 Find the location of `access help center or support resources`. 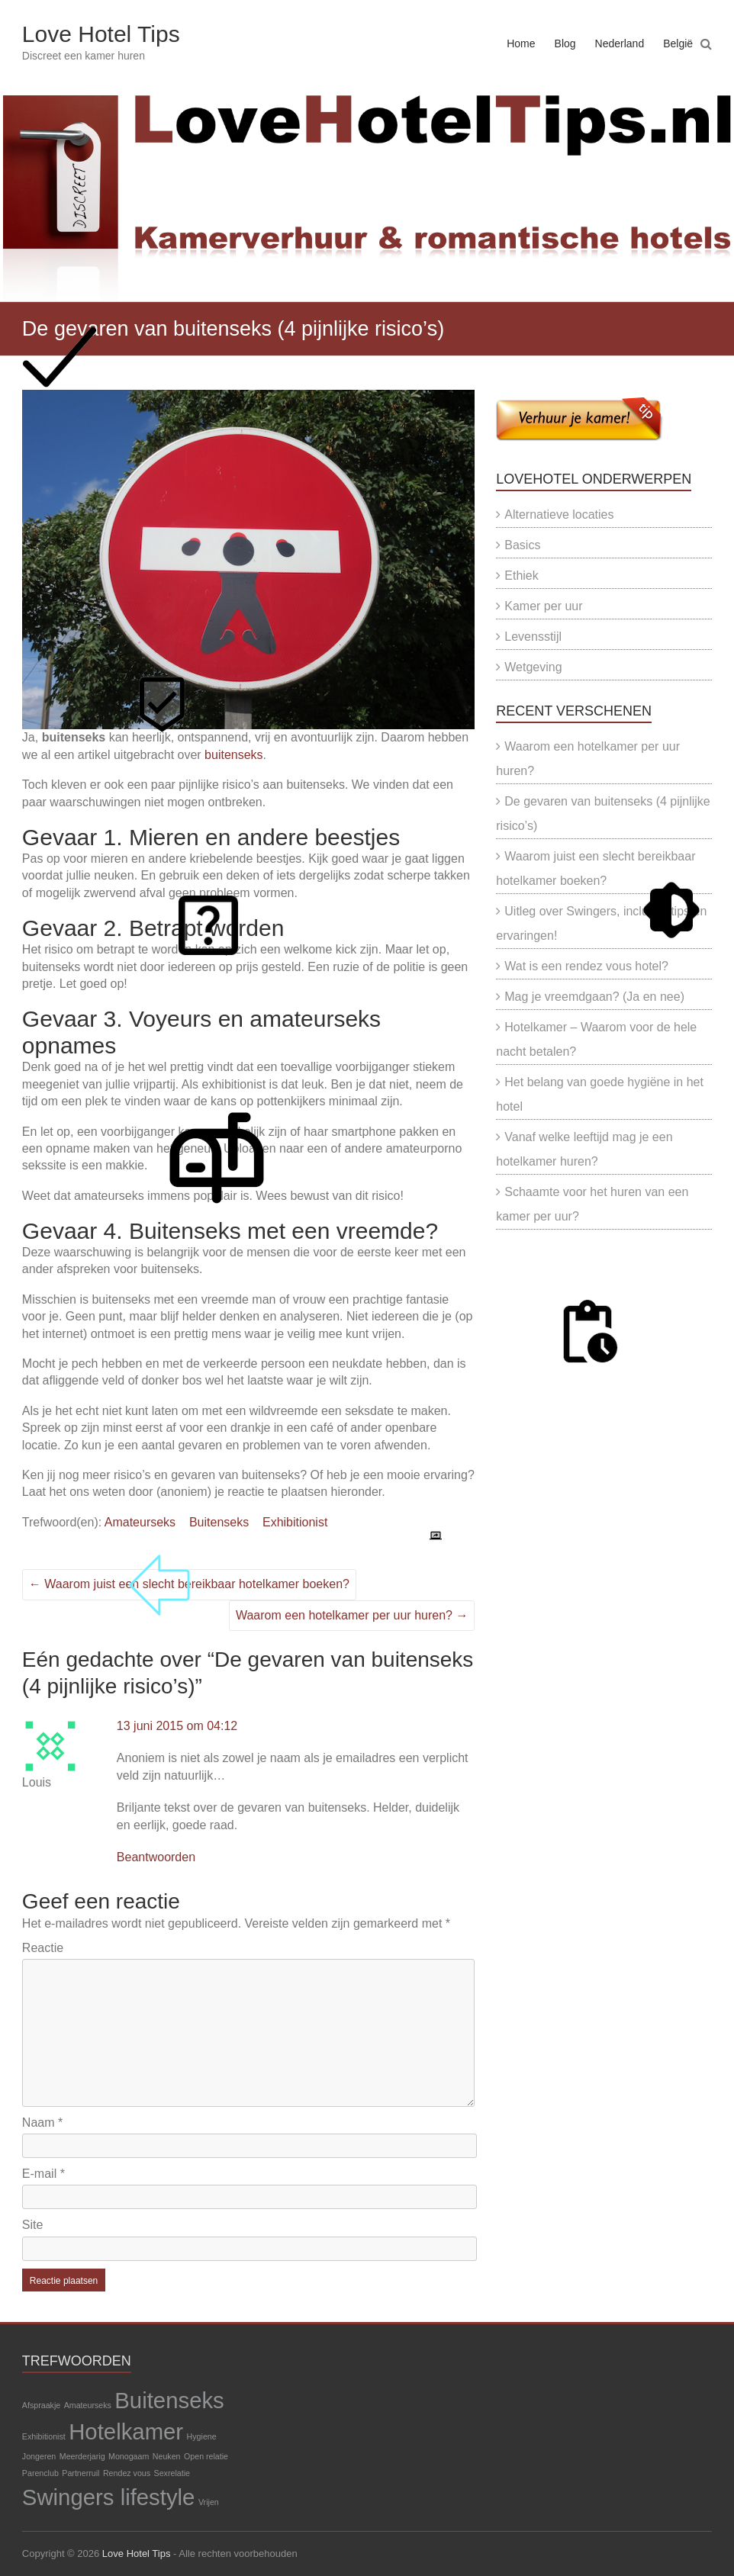

access help center or support resources is located at coordinates (208, 925).